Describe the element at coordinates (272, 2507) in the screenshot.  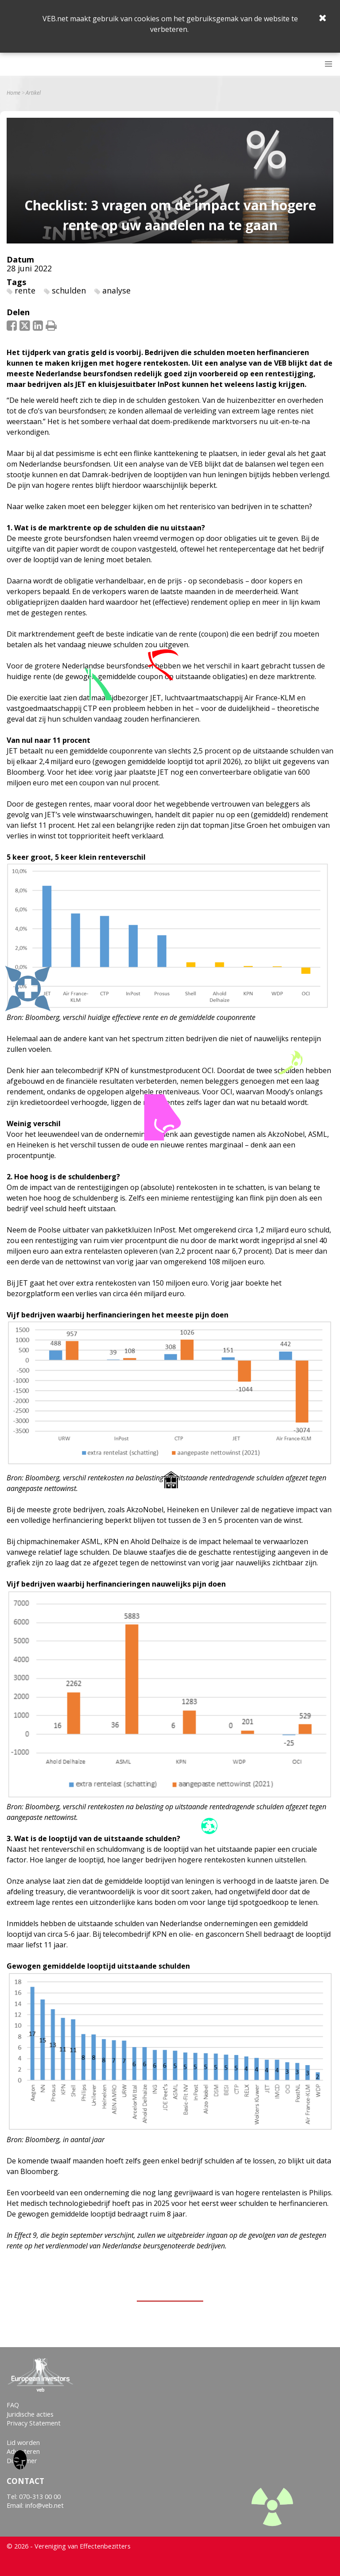
I see `indicates radioactive or hazardous material warning` at that location.